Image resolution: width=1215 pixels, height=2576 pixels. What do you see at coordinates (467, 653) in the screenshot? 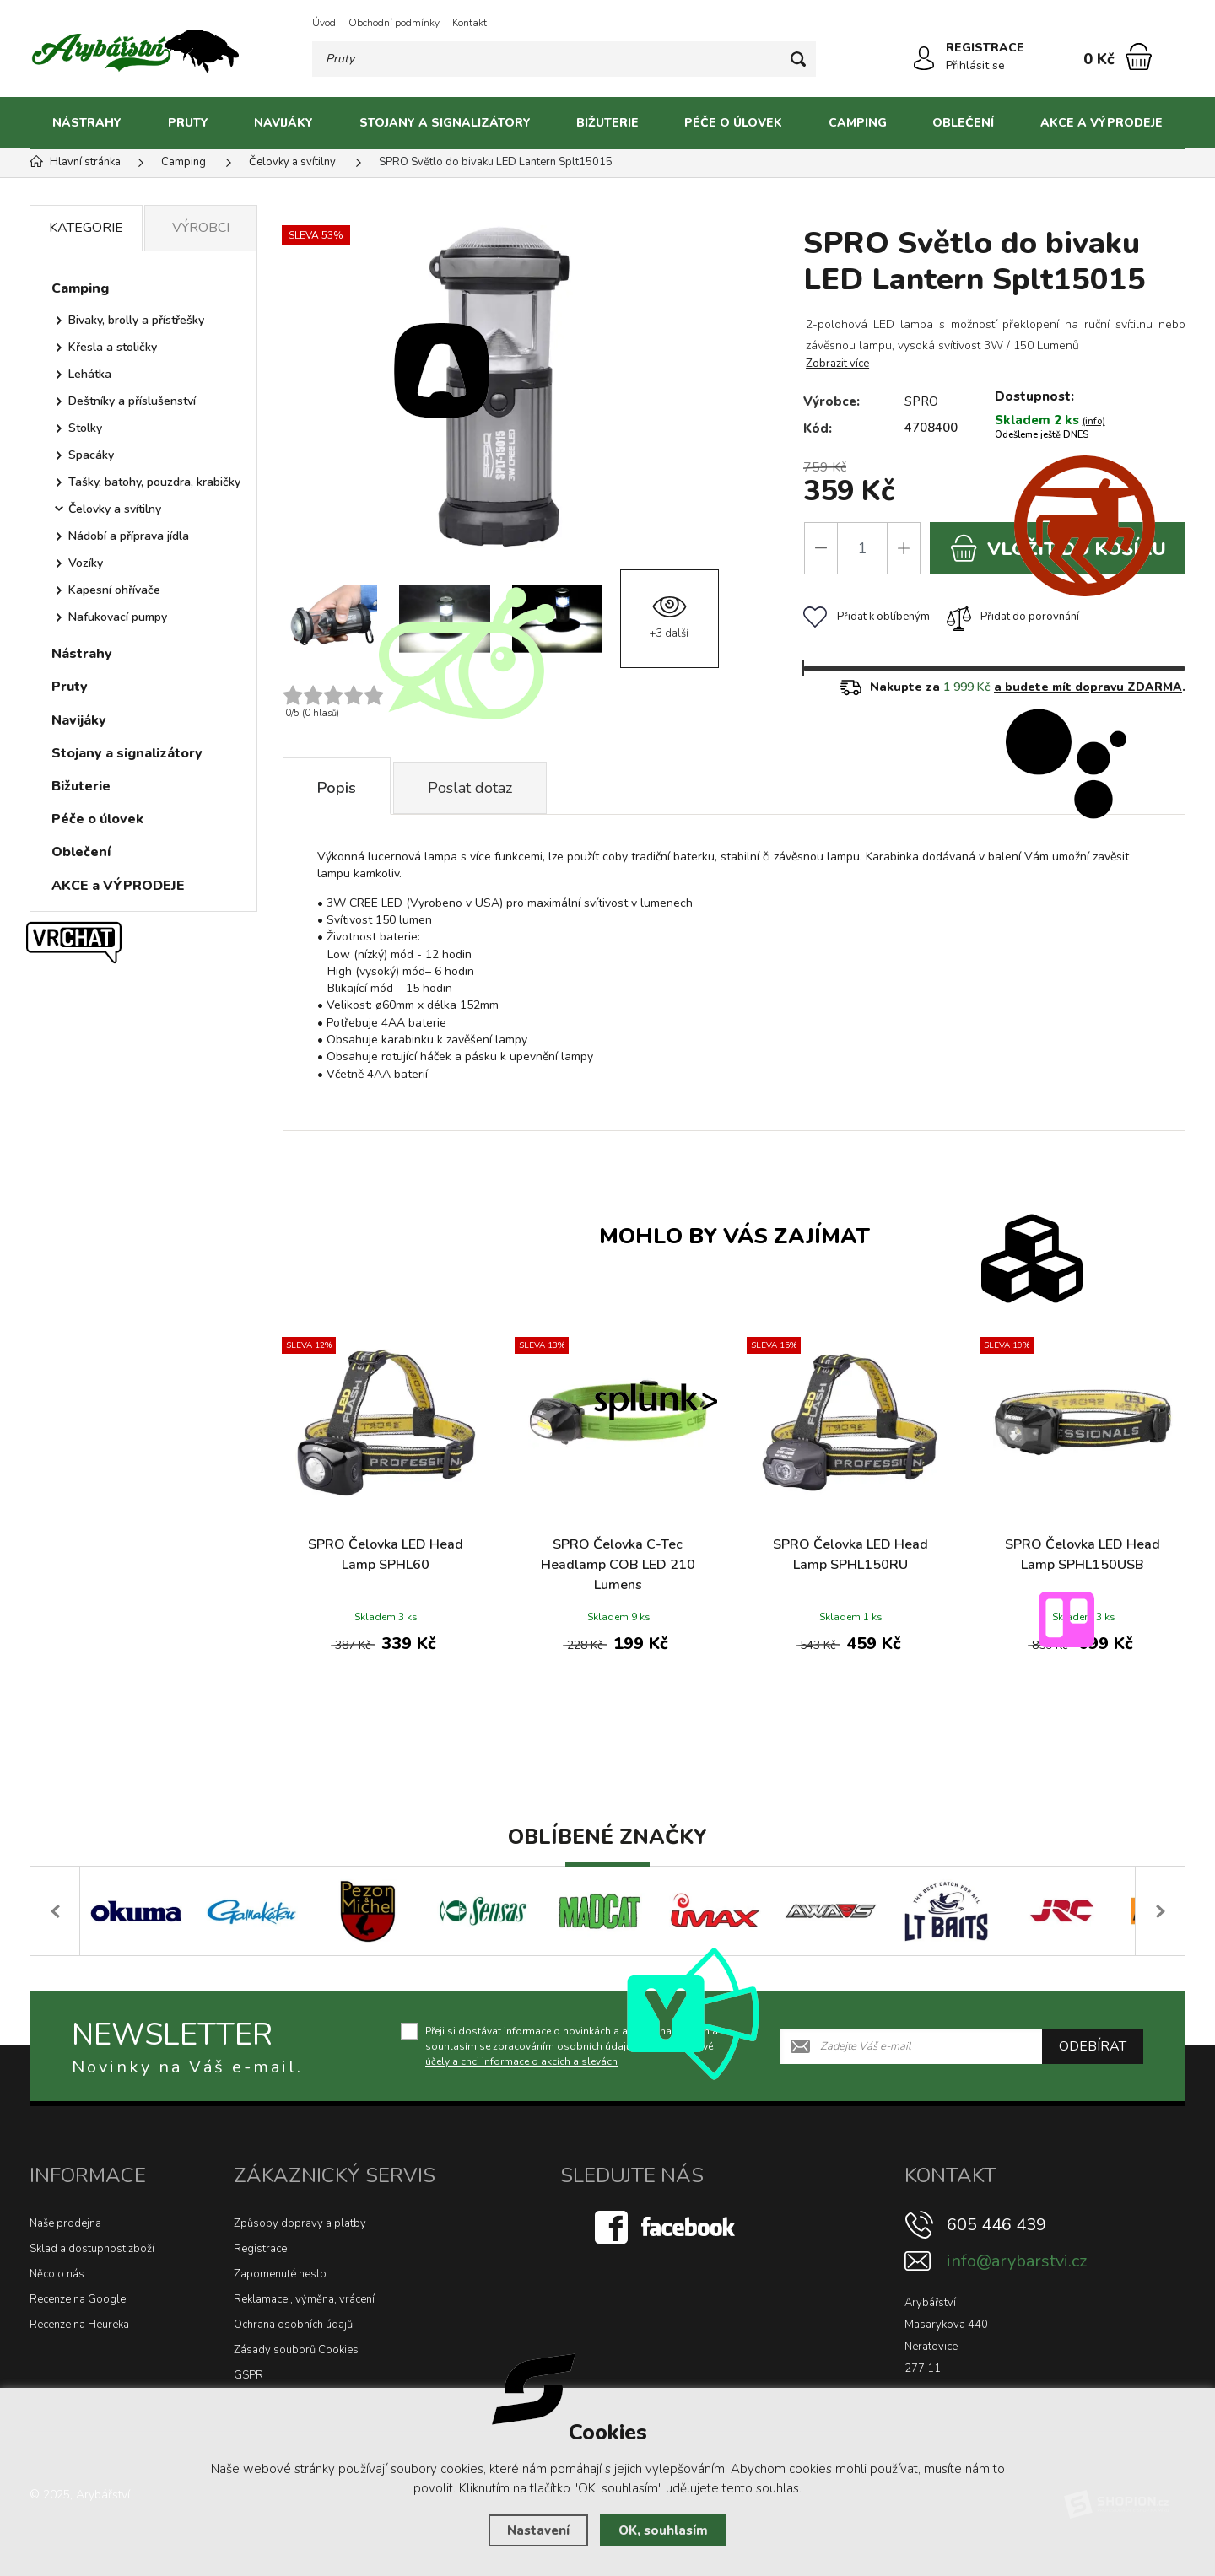
I see `open the Honeygain app` at bounding box center [467, 653].